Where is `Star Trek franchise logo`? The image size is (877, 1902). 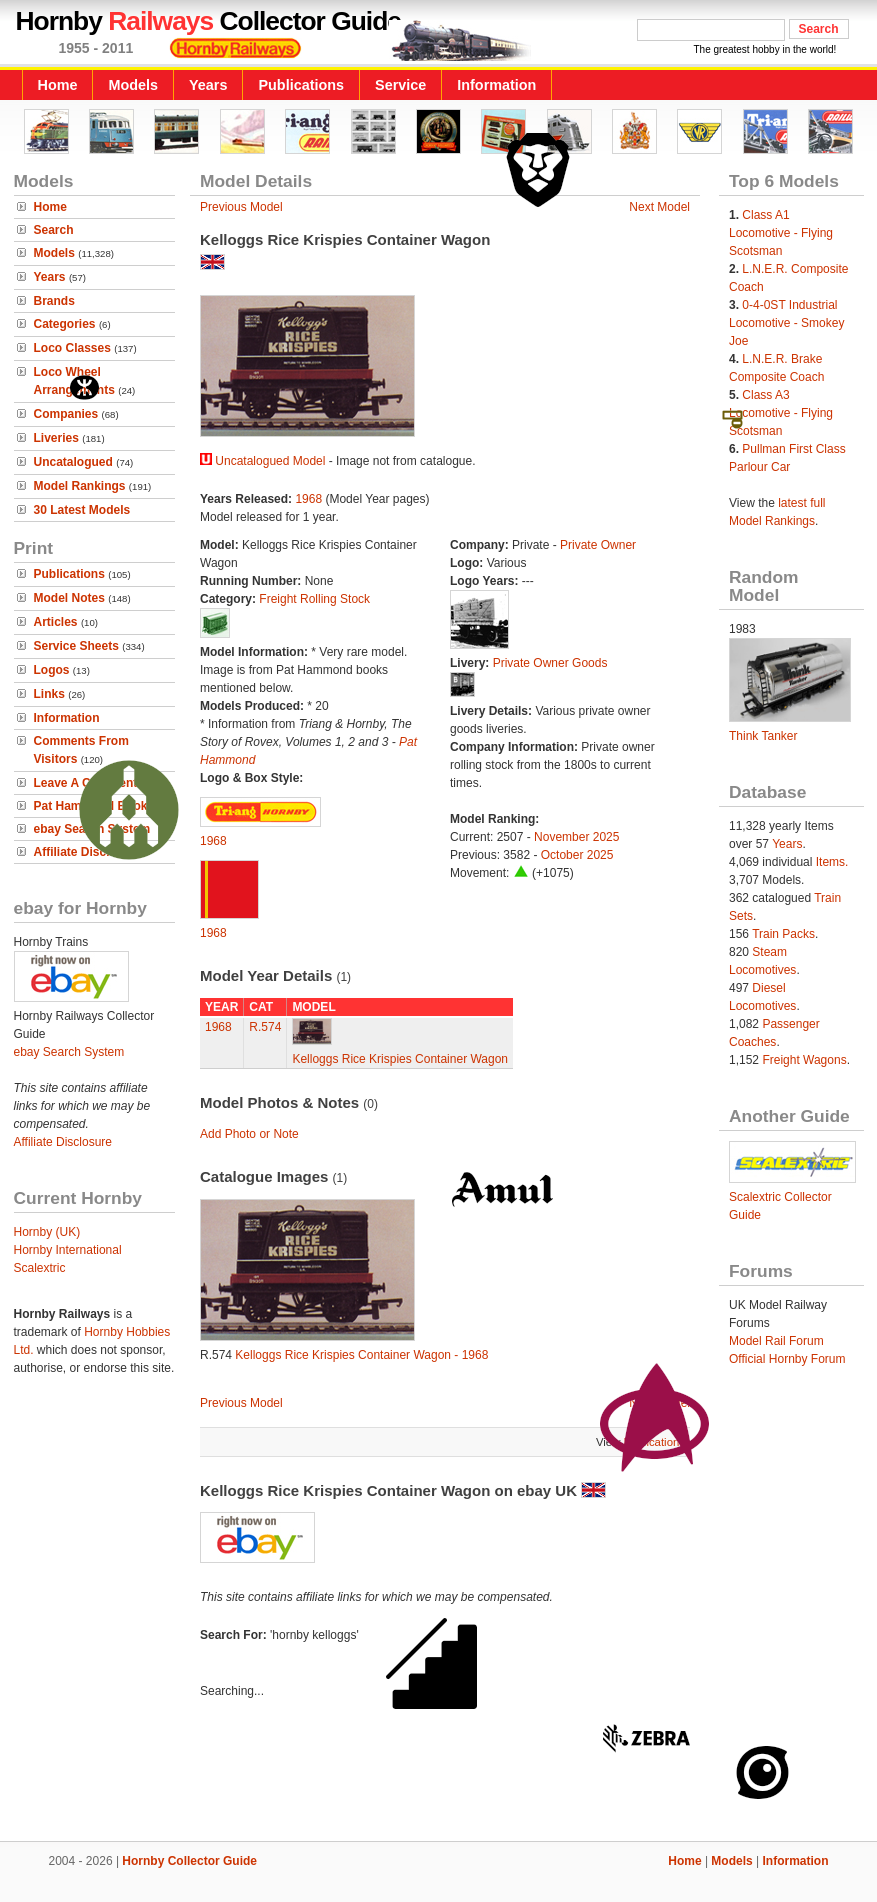
Star Trek franchise logo is located at coordinates (654, 1417).